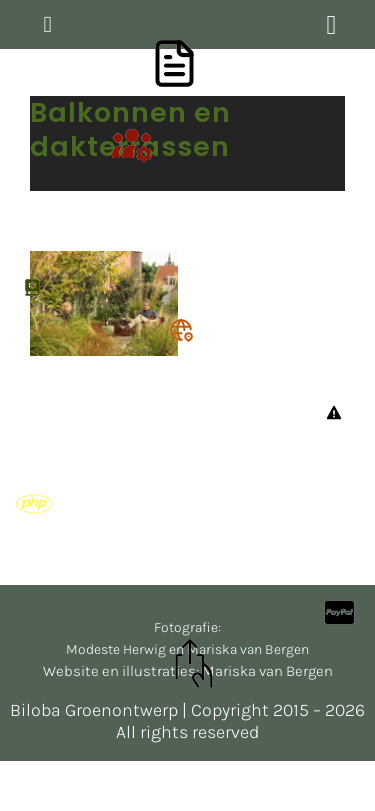 This screenshot has width=375, height=811. What do you see at coordinates (132, 144) in the screenshot?
I see `manage user settings and permissions` at bounding box center [132, 144].